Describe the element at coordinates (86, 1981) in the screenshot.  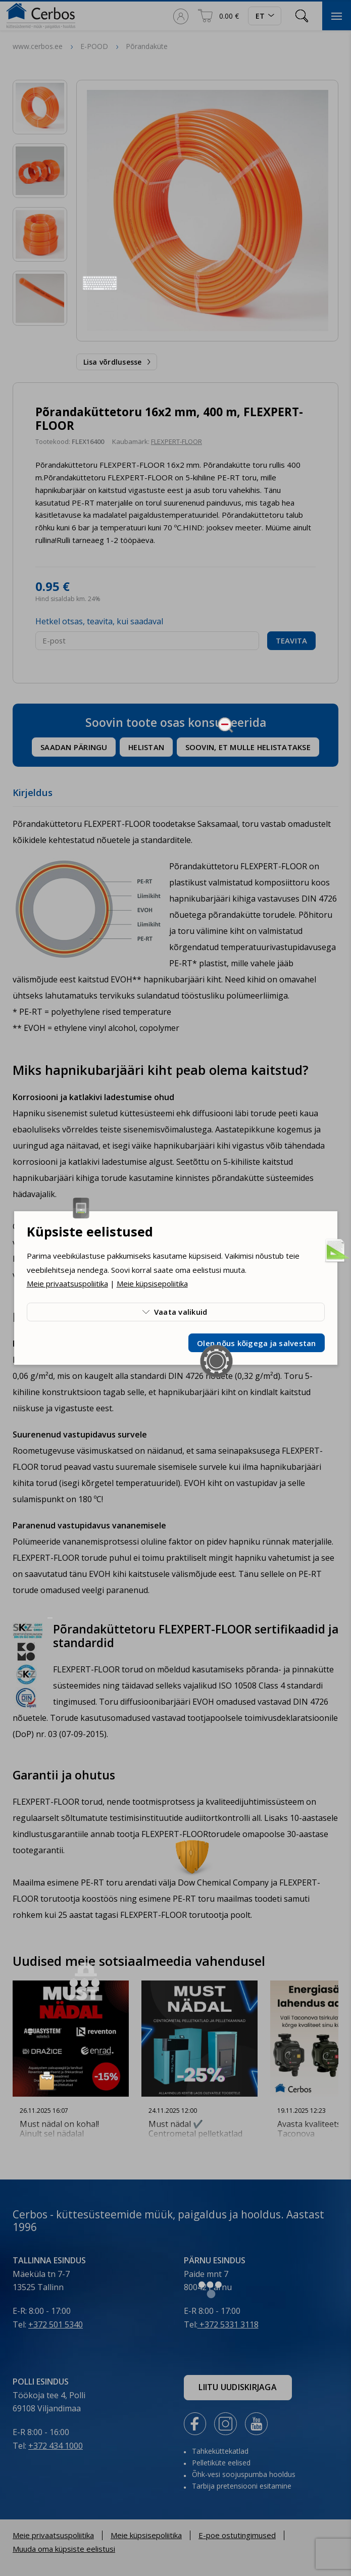
I see `indicates vpn connection is being established` at that location.